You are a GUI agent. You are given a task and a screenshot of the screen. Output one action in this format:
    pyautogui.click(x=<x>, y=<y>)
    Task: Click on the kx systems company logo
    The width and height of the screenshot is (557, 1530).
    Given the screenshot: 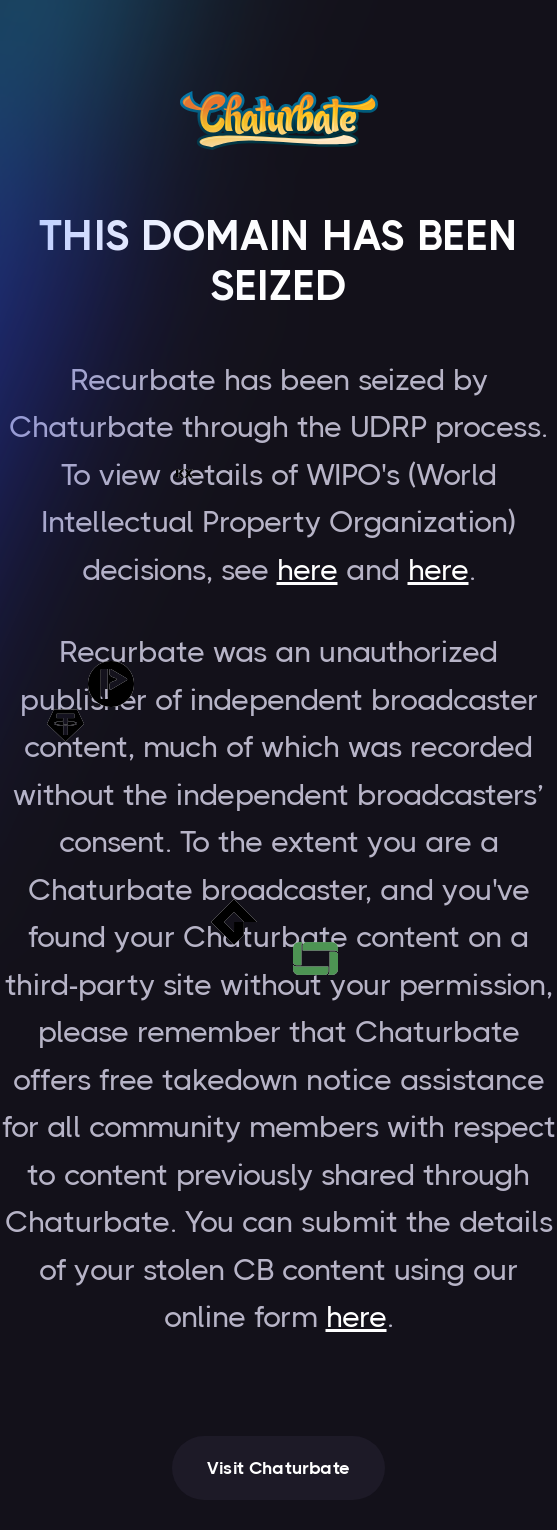 What is the action you would take?
    pyautogui.click(x=184, y=473)
    